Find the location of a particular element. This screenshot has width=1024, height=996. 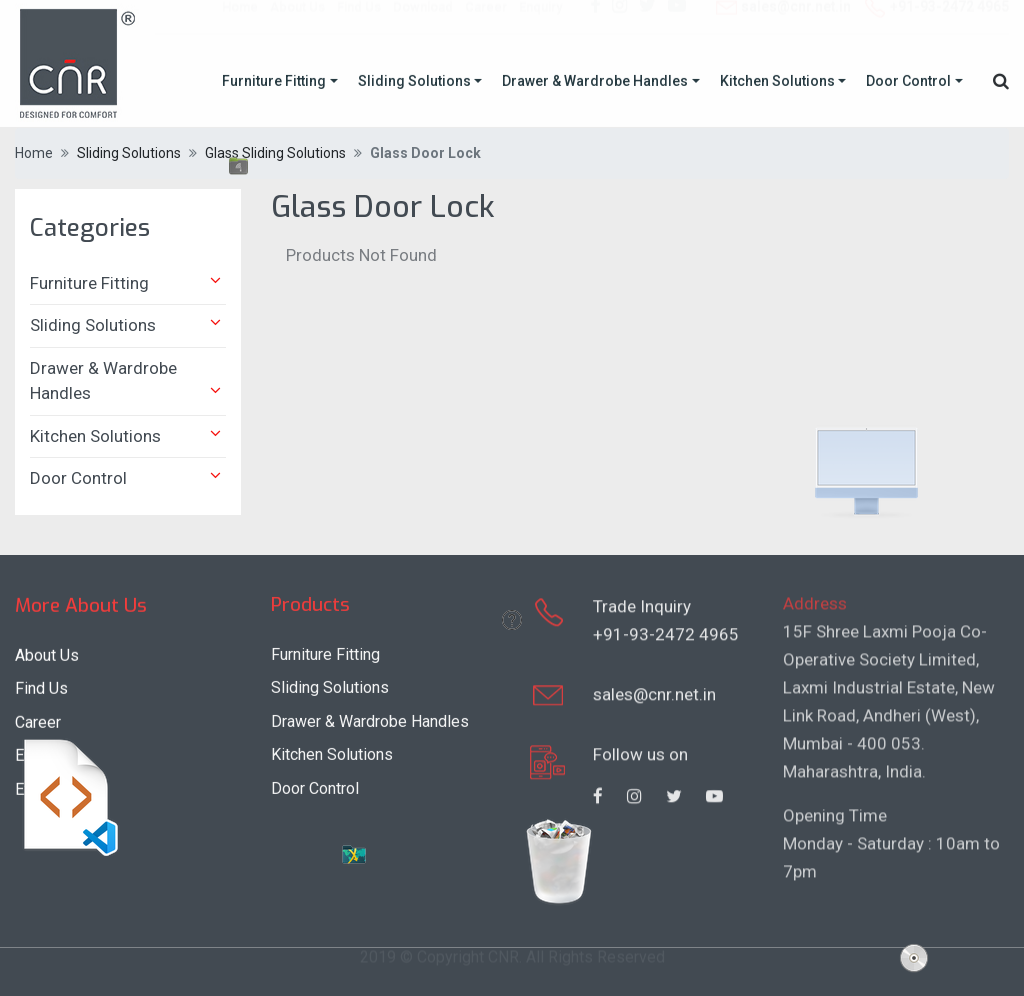

open insync cloud sync folder is located at coordinates (238, 165).